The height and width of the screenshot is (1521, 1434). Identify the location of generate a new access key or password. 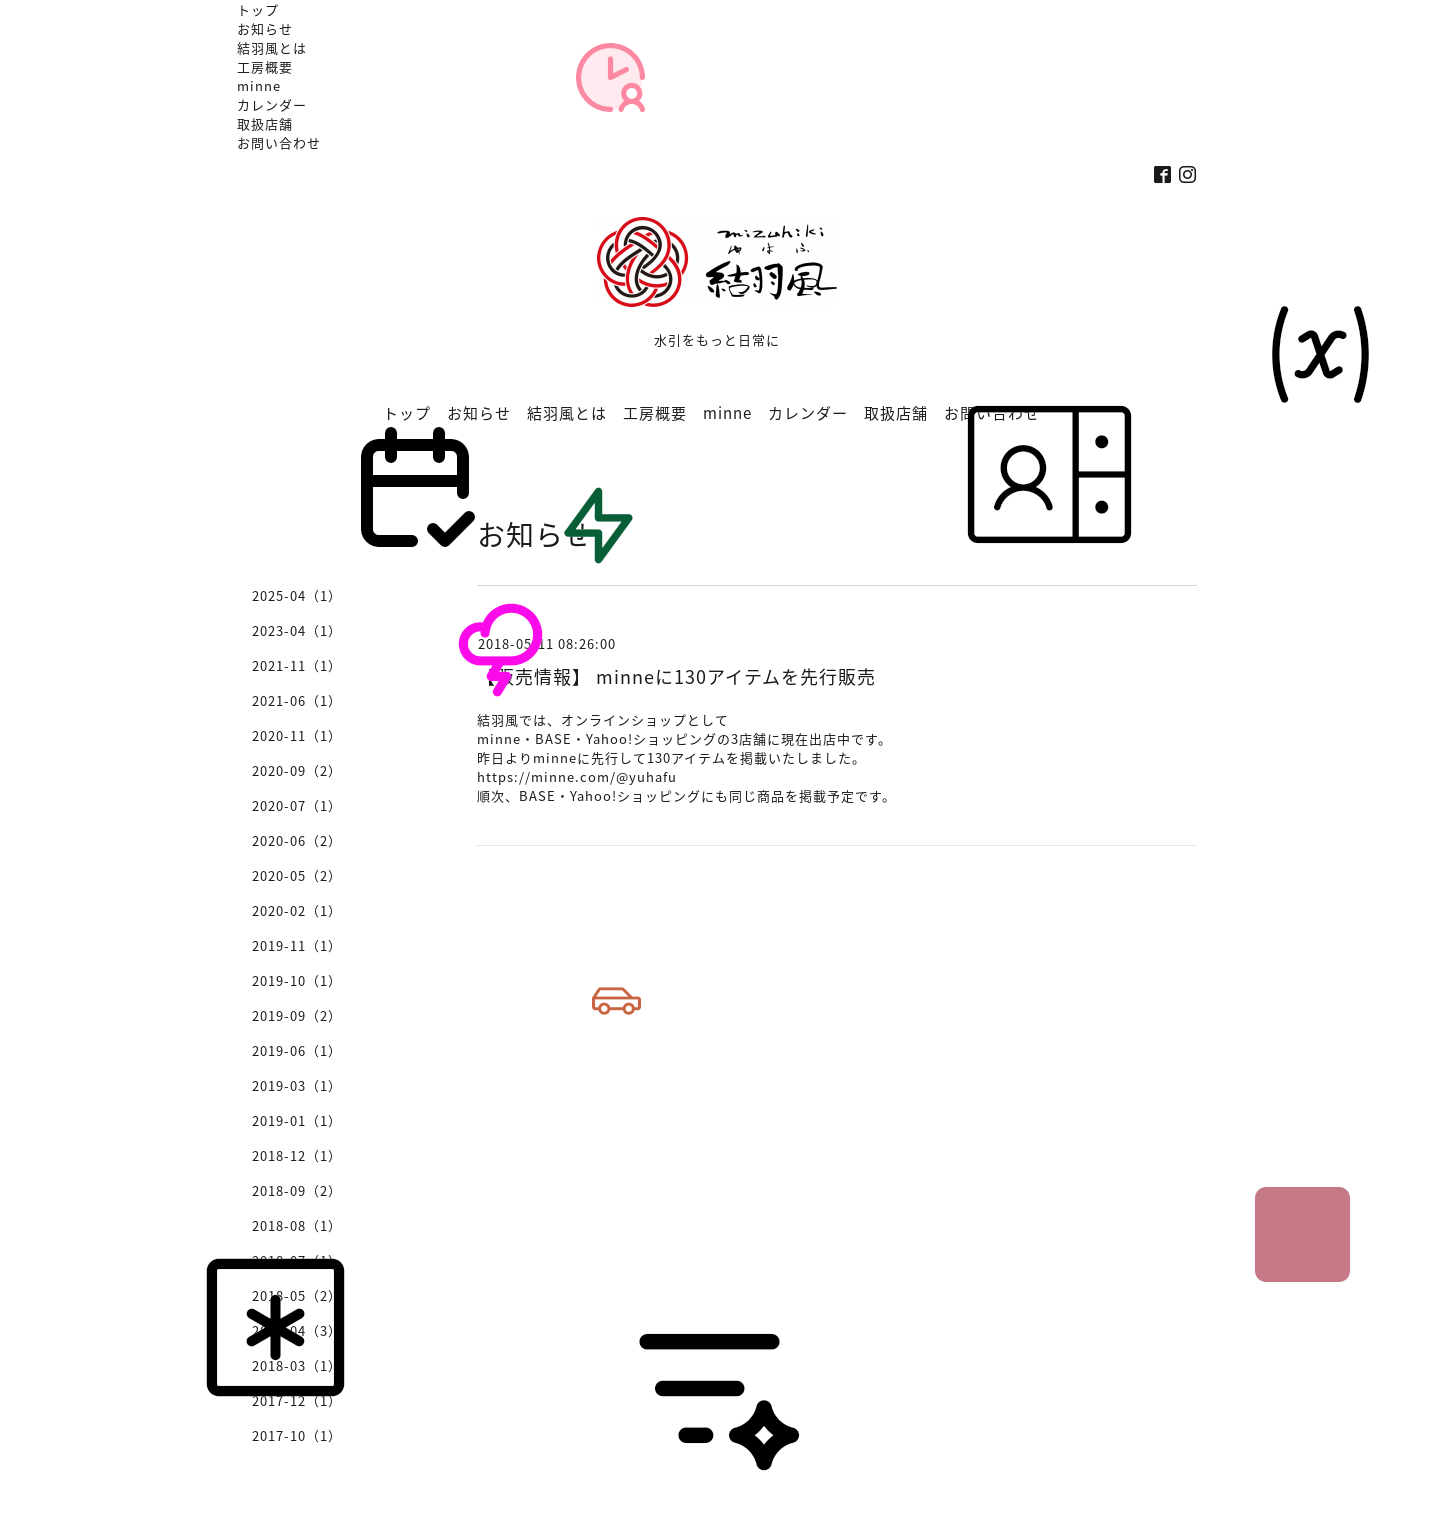
(275, 1327).